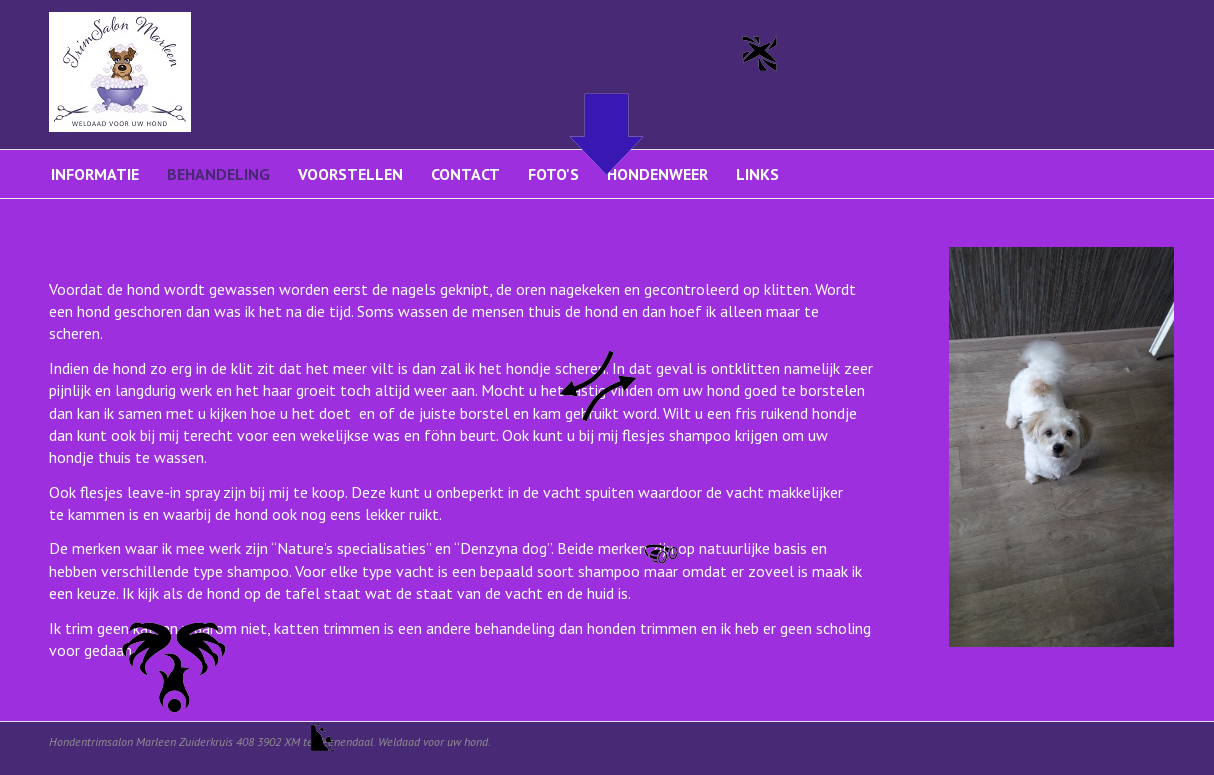 This screenshot has width=1214, height=775. What do you see at coordinates (173, 661) in the screenshot?
I see `ignite or activate a fire-related feature` at bounding box center [173, 661].